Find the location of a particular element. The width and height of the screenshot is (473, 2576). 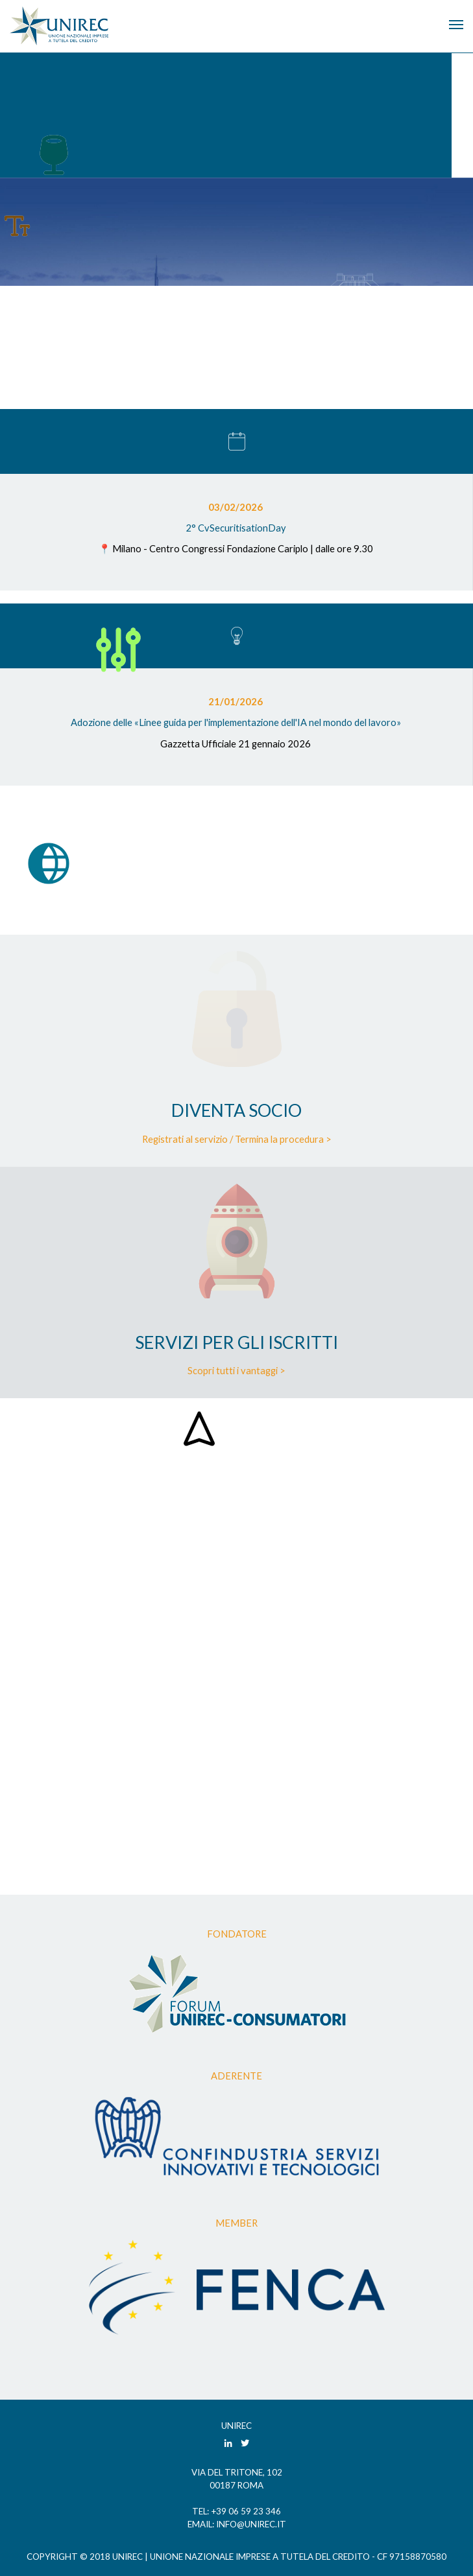

adjust settings or preferences is located at coordinates (118, 650).